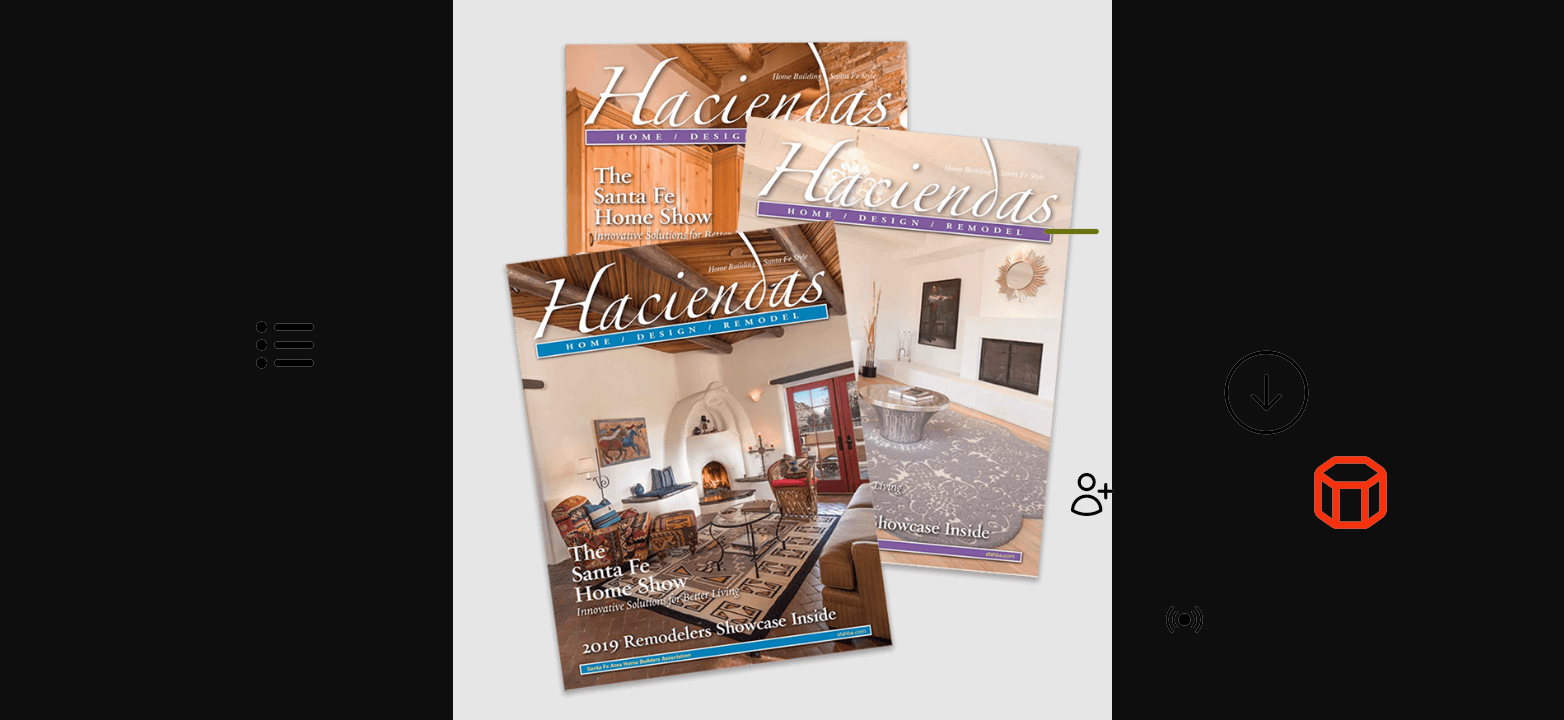 Image resolution: width=1564 pixels, height=720 pixels. I want to click on view items in a bulleted list format, so click(285, 345).